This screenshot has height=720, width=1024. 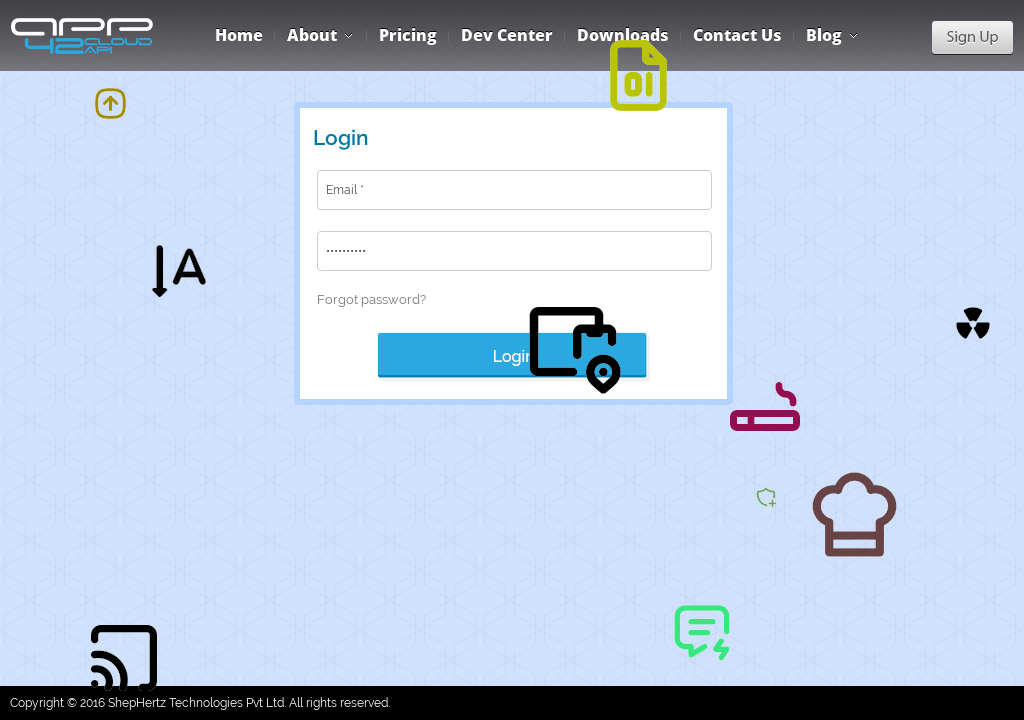 What do you see at coordinates (124, 658) in the screenshot?
I see `cast media to a nearby device` at bounding box center [124, 658].